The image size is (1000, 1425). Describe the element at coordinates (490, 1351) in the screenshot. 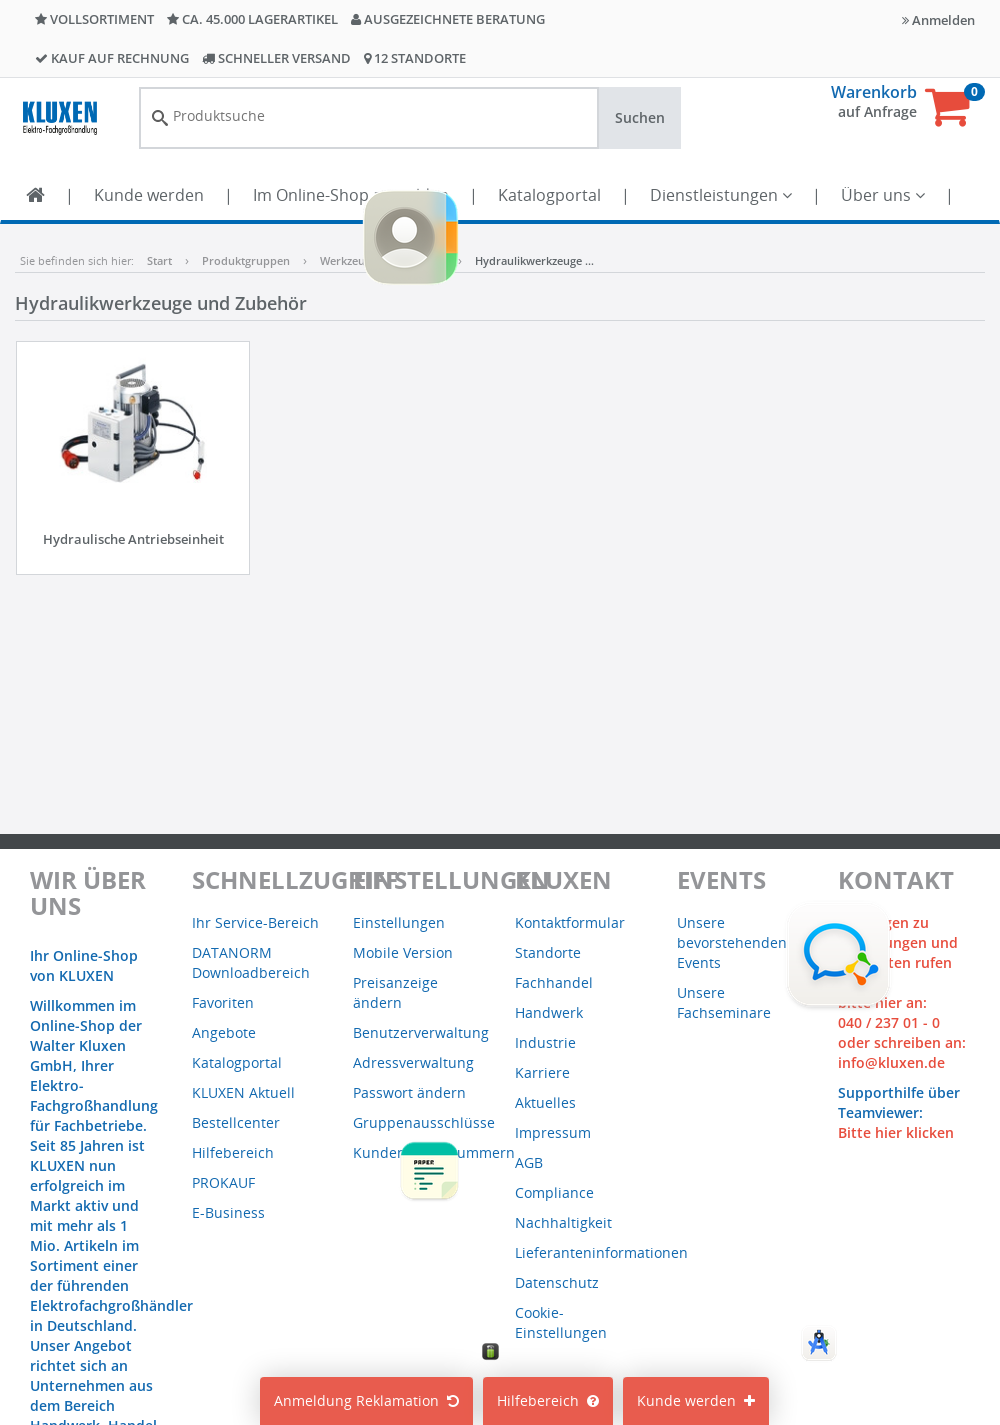

I see `open power management settings` at that location.